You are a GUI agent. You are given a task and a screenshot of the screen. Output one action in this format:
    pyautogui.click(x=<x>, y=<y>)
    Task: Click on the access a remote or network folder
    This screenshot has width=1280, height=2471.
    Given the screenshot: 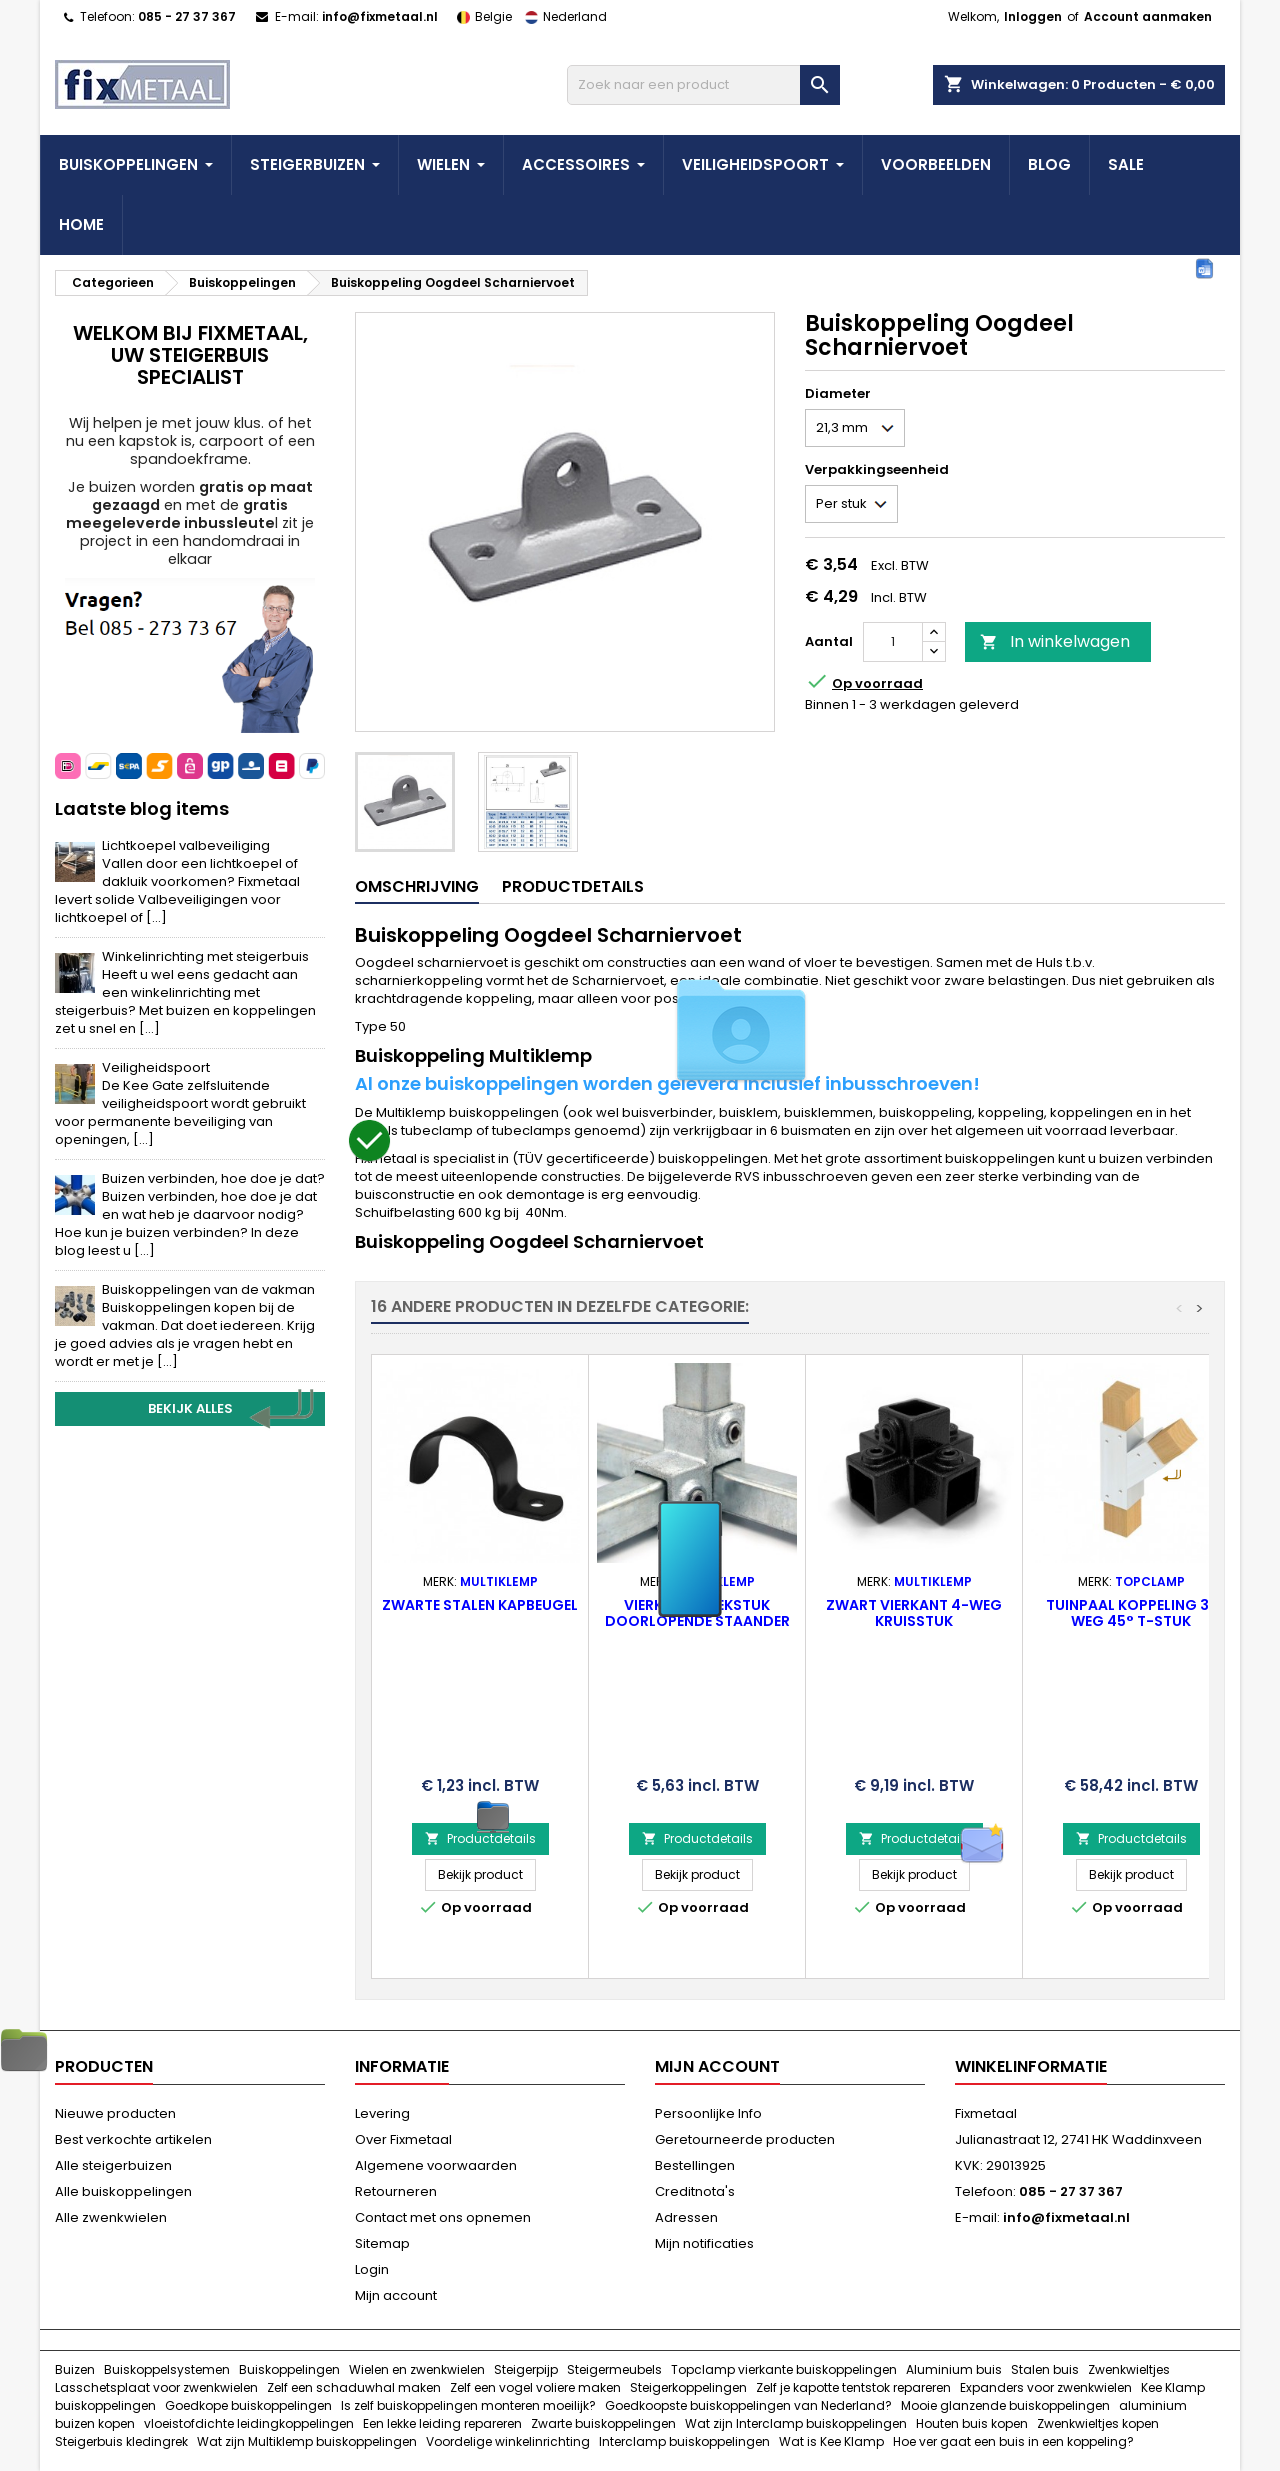 What is the action you would take?
    pyautogui.click(x=493, y=1817)
    